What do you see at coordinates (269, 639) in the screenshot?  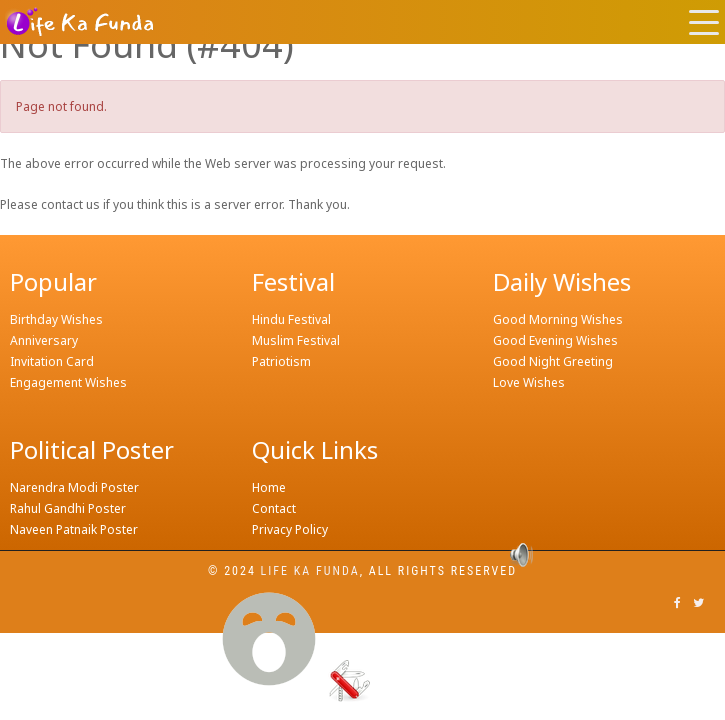 I see `indicates user is tired or bored` at bounding box center [269, 639].